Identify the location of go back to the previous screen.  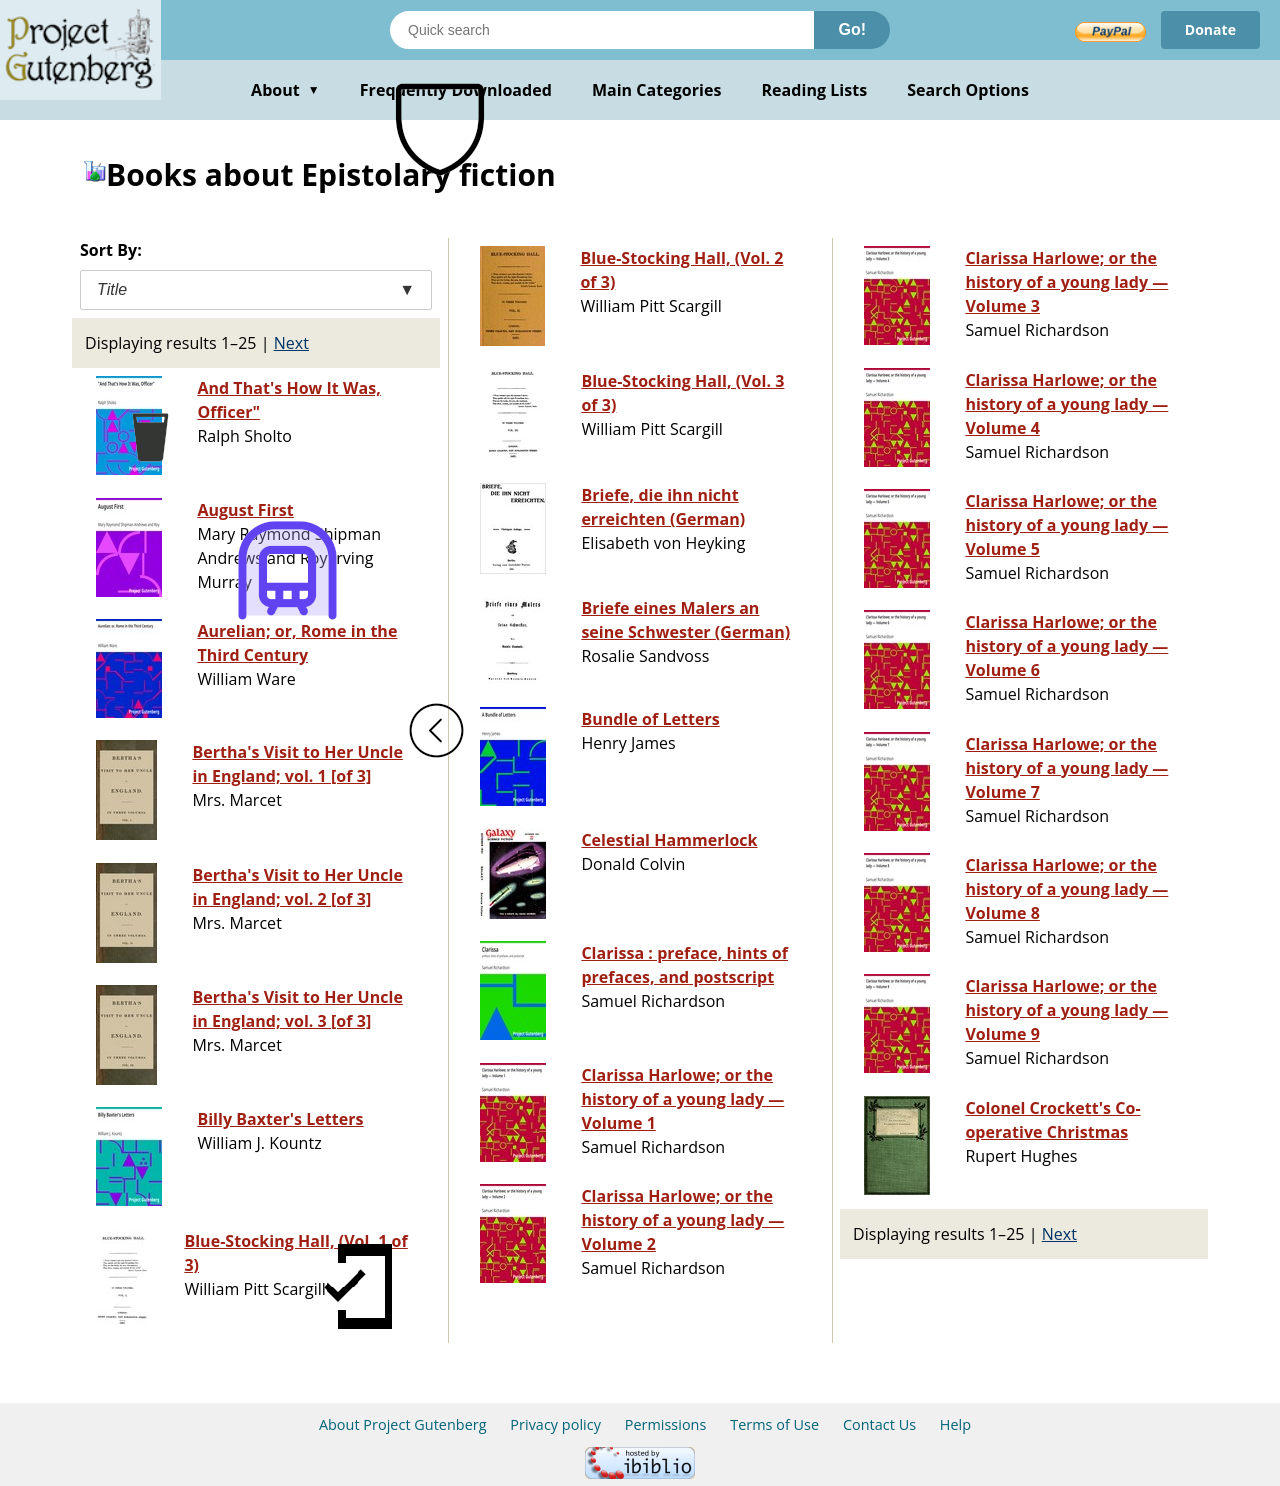
(436, 730).